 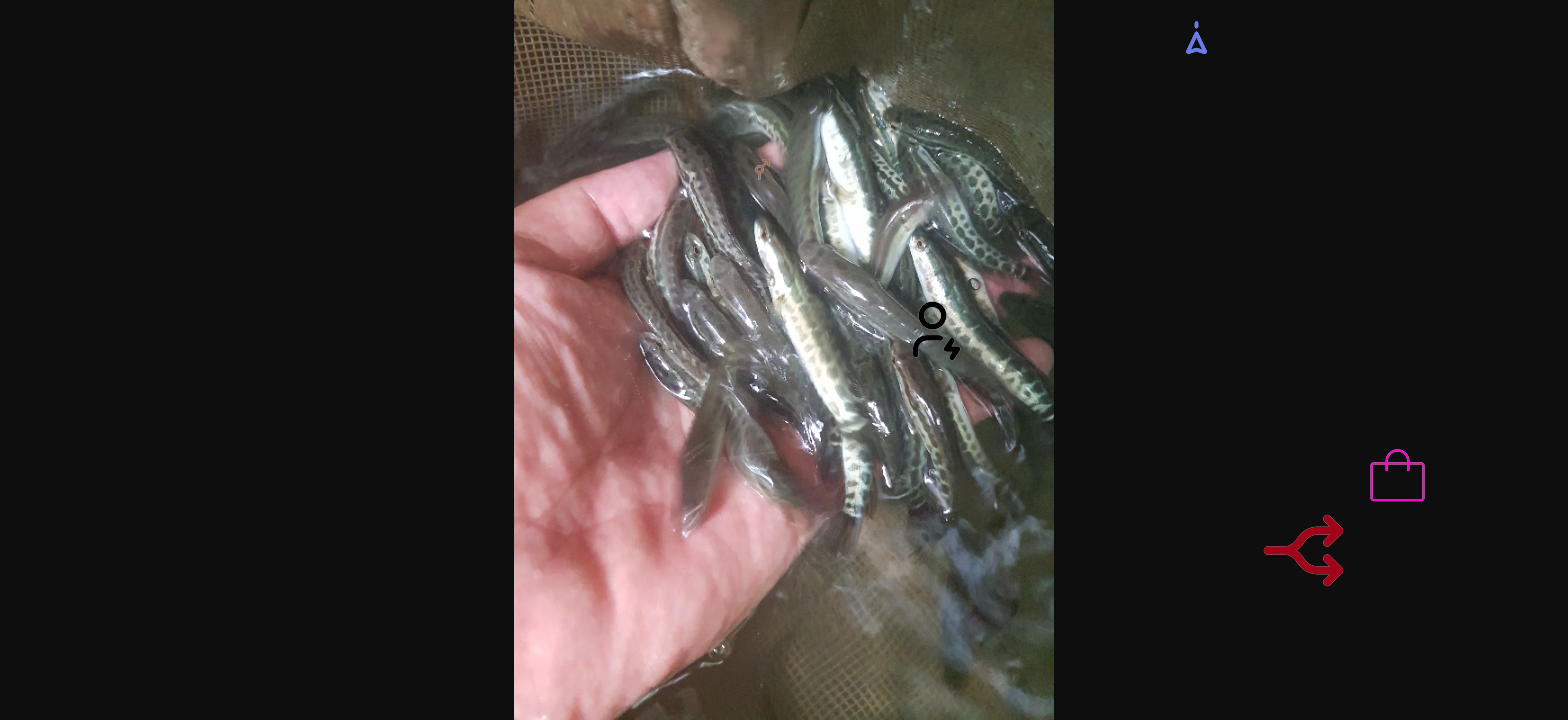 What do you see at coordinates (1196, 38) in the screenshot?
I see `navigate to current location` at bounding box center [1196, 38].